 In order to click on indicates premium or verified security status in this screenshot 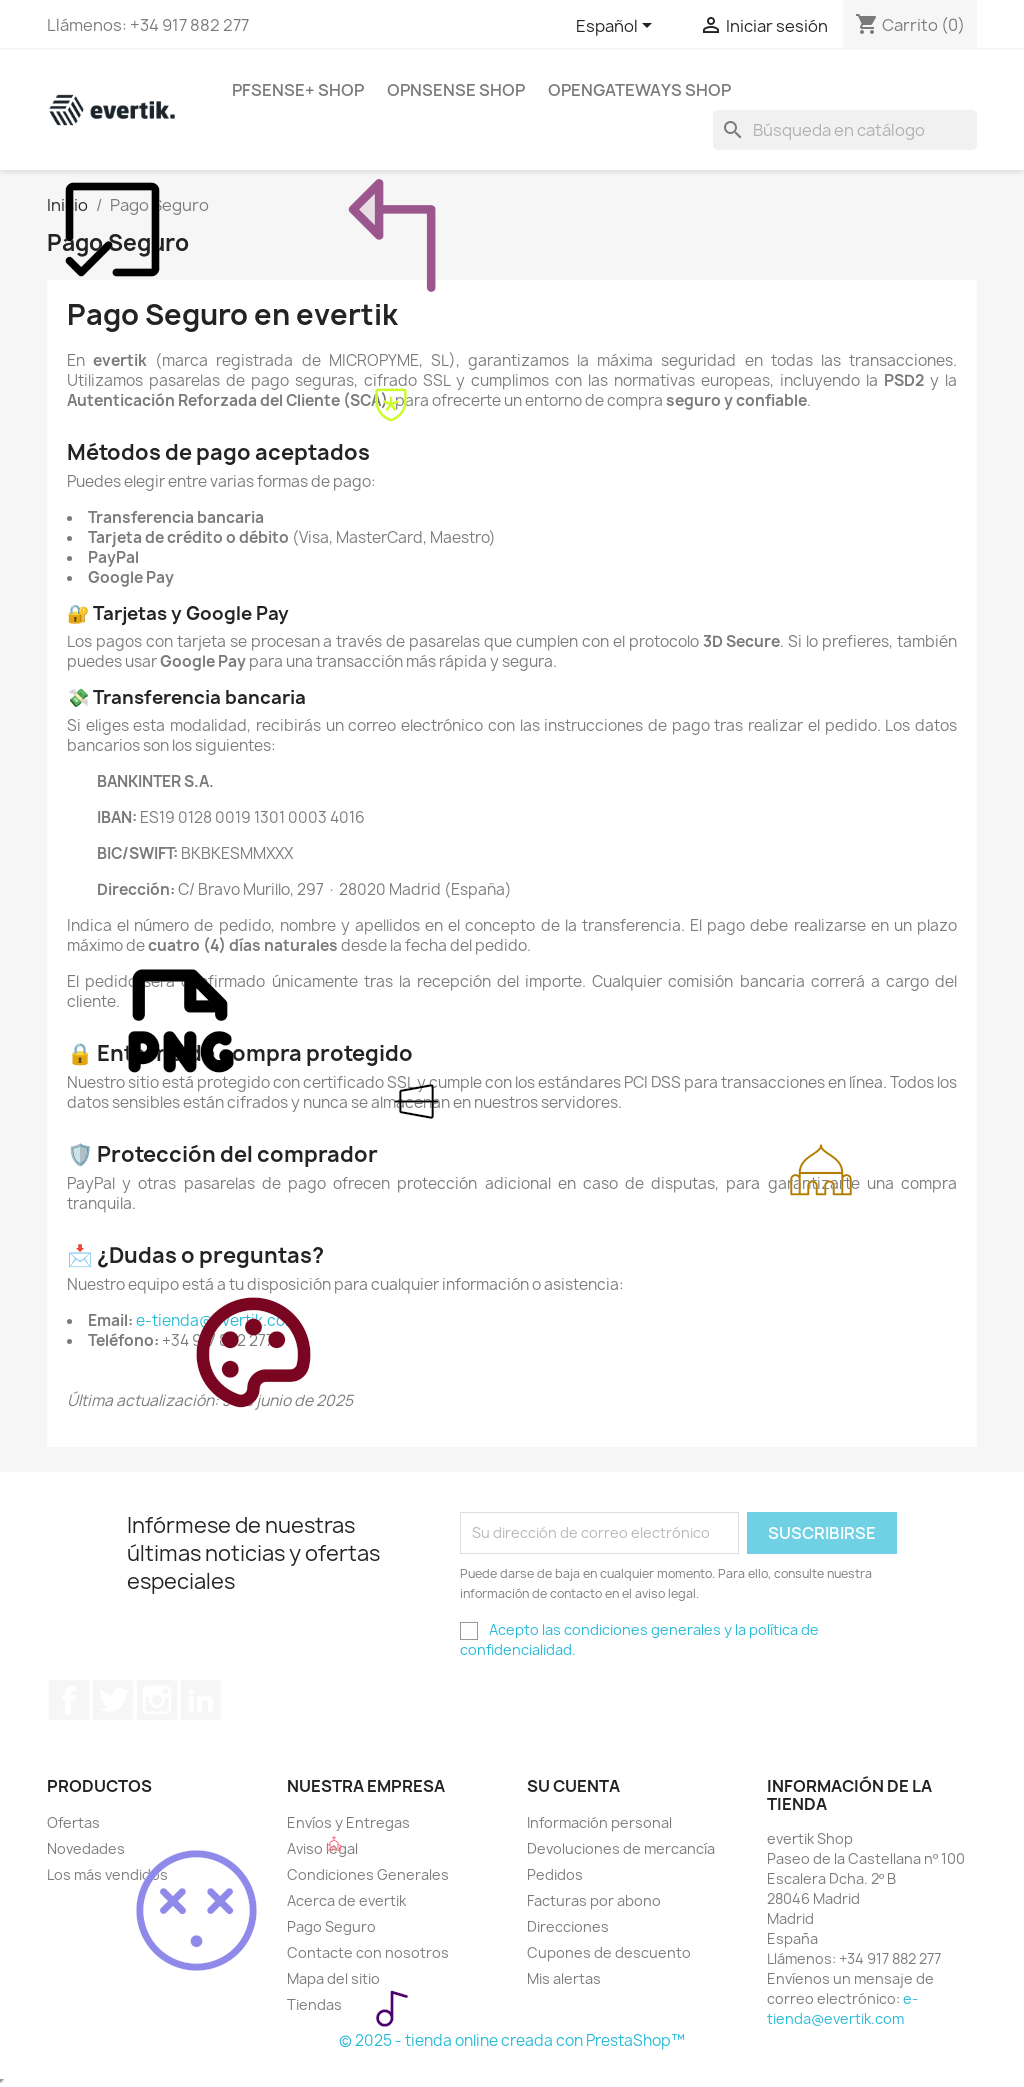, I will do `click(391, 403)`.